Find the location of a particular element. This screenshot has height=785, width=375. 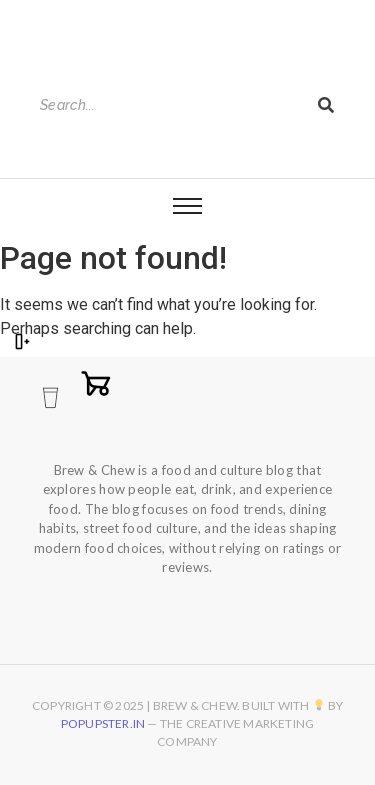

view nearby bars or pubs is located at coordinates (50, 397).